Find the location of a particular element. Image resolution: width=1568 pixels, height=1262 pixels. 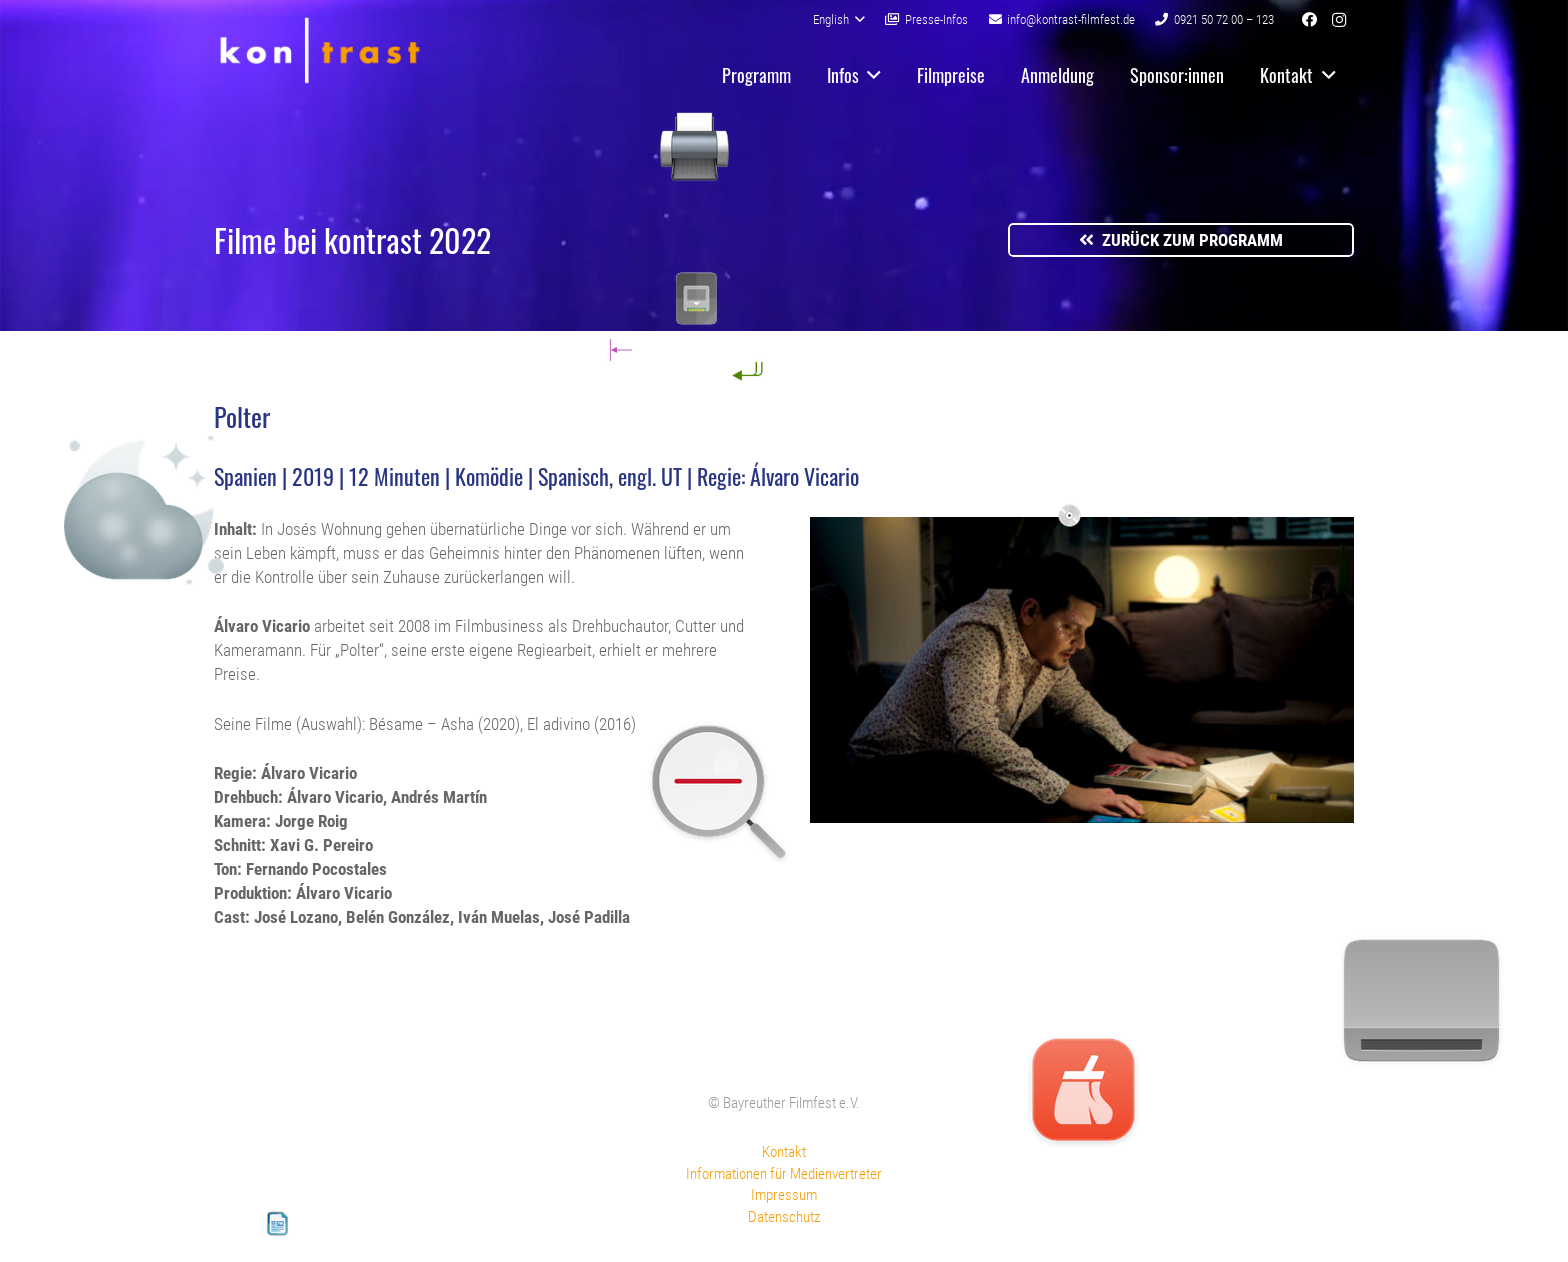

add a new printer to your system is located at coordinates (694, 146).